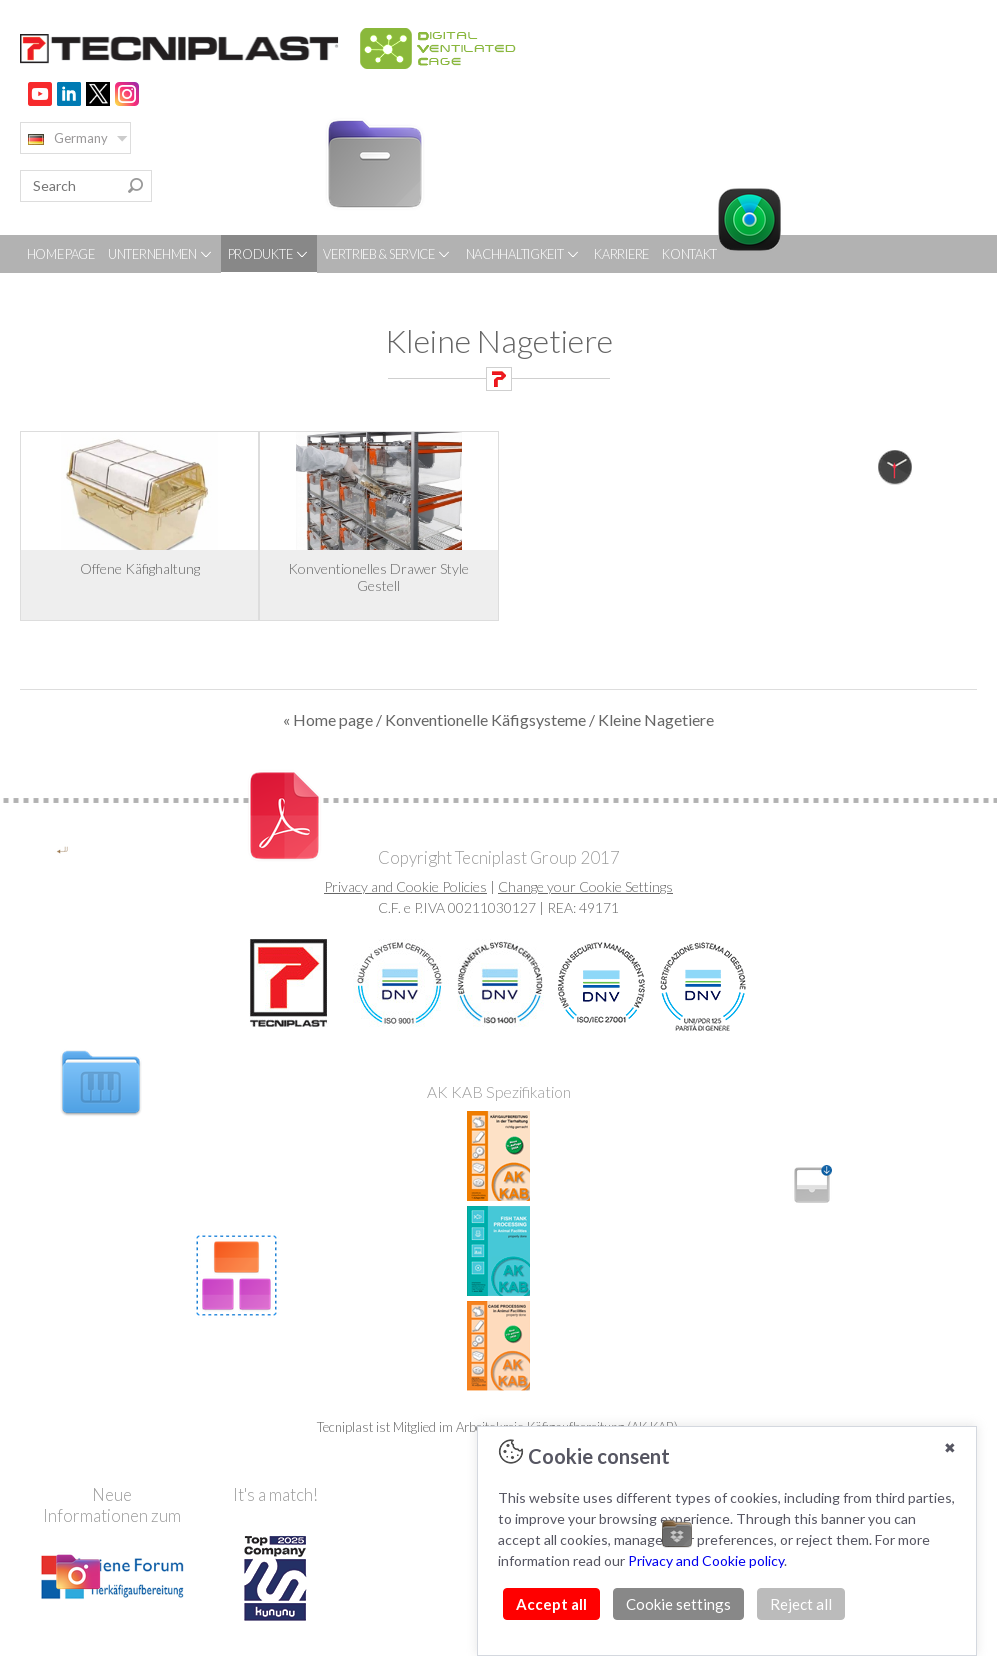  What do you see at coordinates (236, 1275) in the screenshot?
I see `select all items in the current view` at bounding box center [236, 1275].